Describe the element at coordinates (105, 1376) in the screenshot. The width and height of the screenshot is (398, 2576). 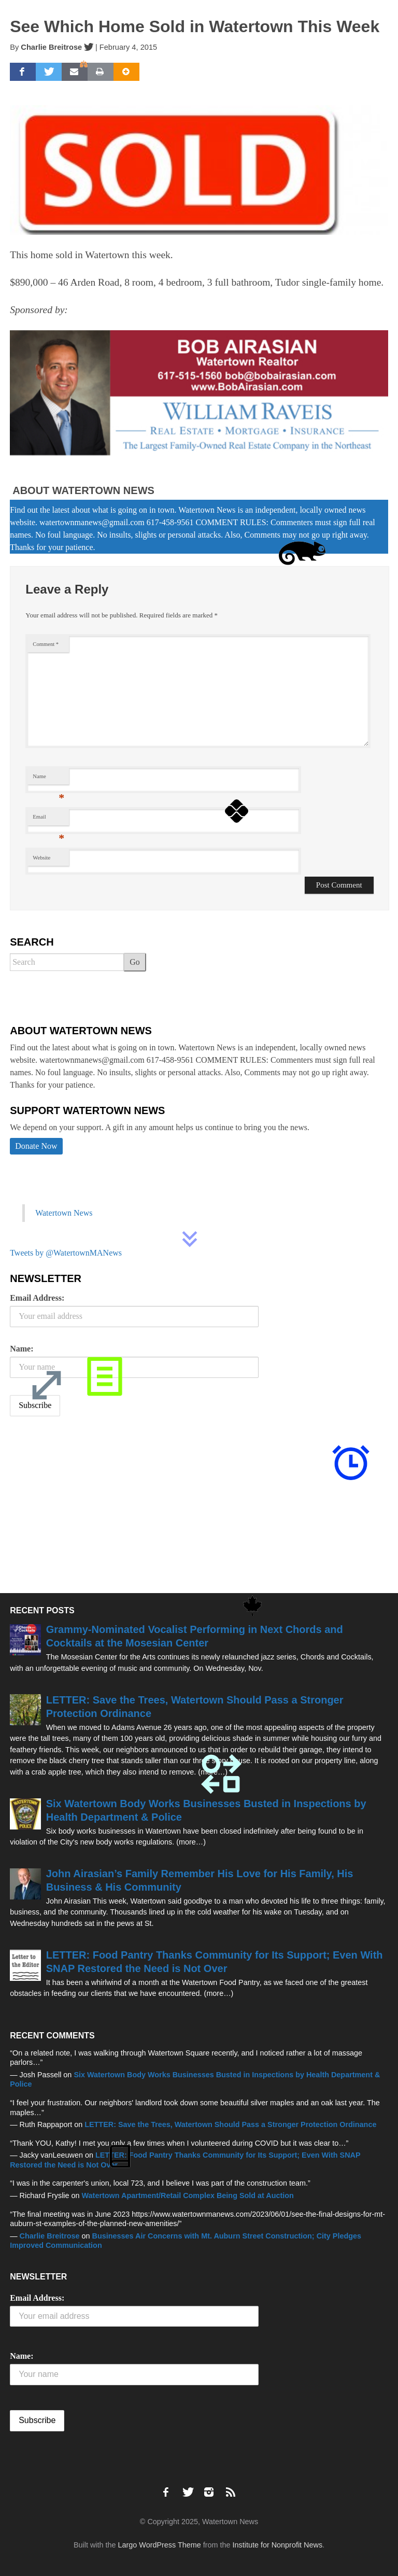
I see `view file list or document directory` at that location.